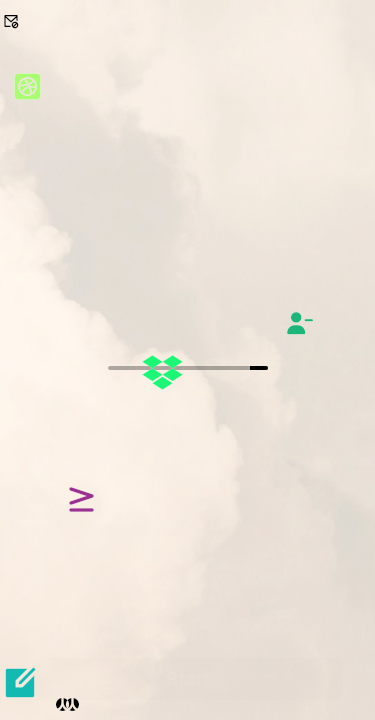 The width and height of the screenshot is (375, 720). What do you see at coordinates (162, 372) in the screenshot?
I see `open Dropbox cloud storage` at bounding box center [162, 372].